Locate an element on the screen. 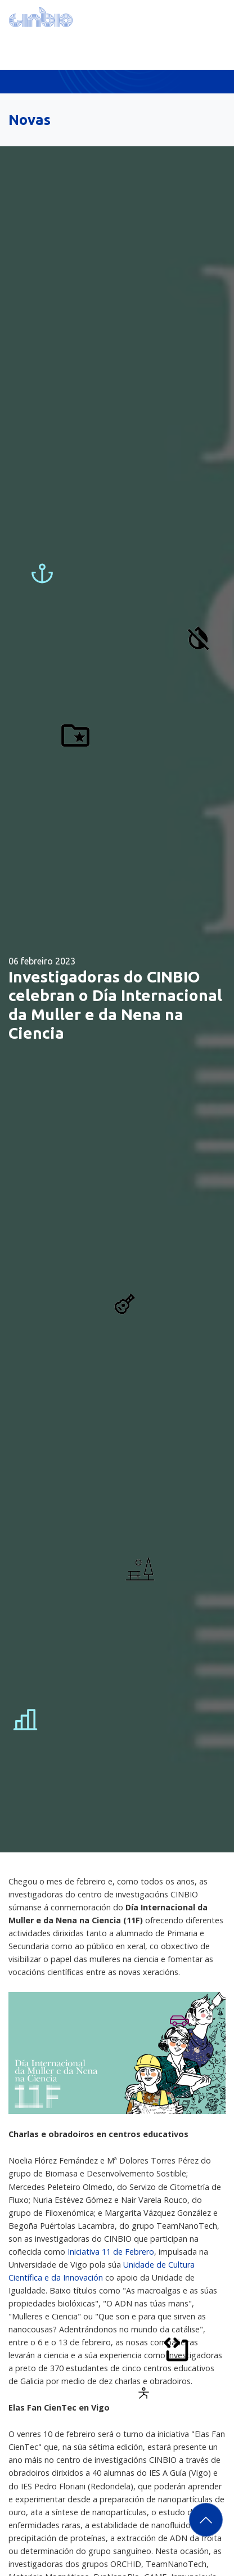  anchor link to a fixed section on a page is located at coordinates (42, 573).